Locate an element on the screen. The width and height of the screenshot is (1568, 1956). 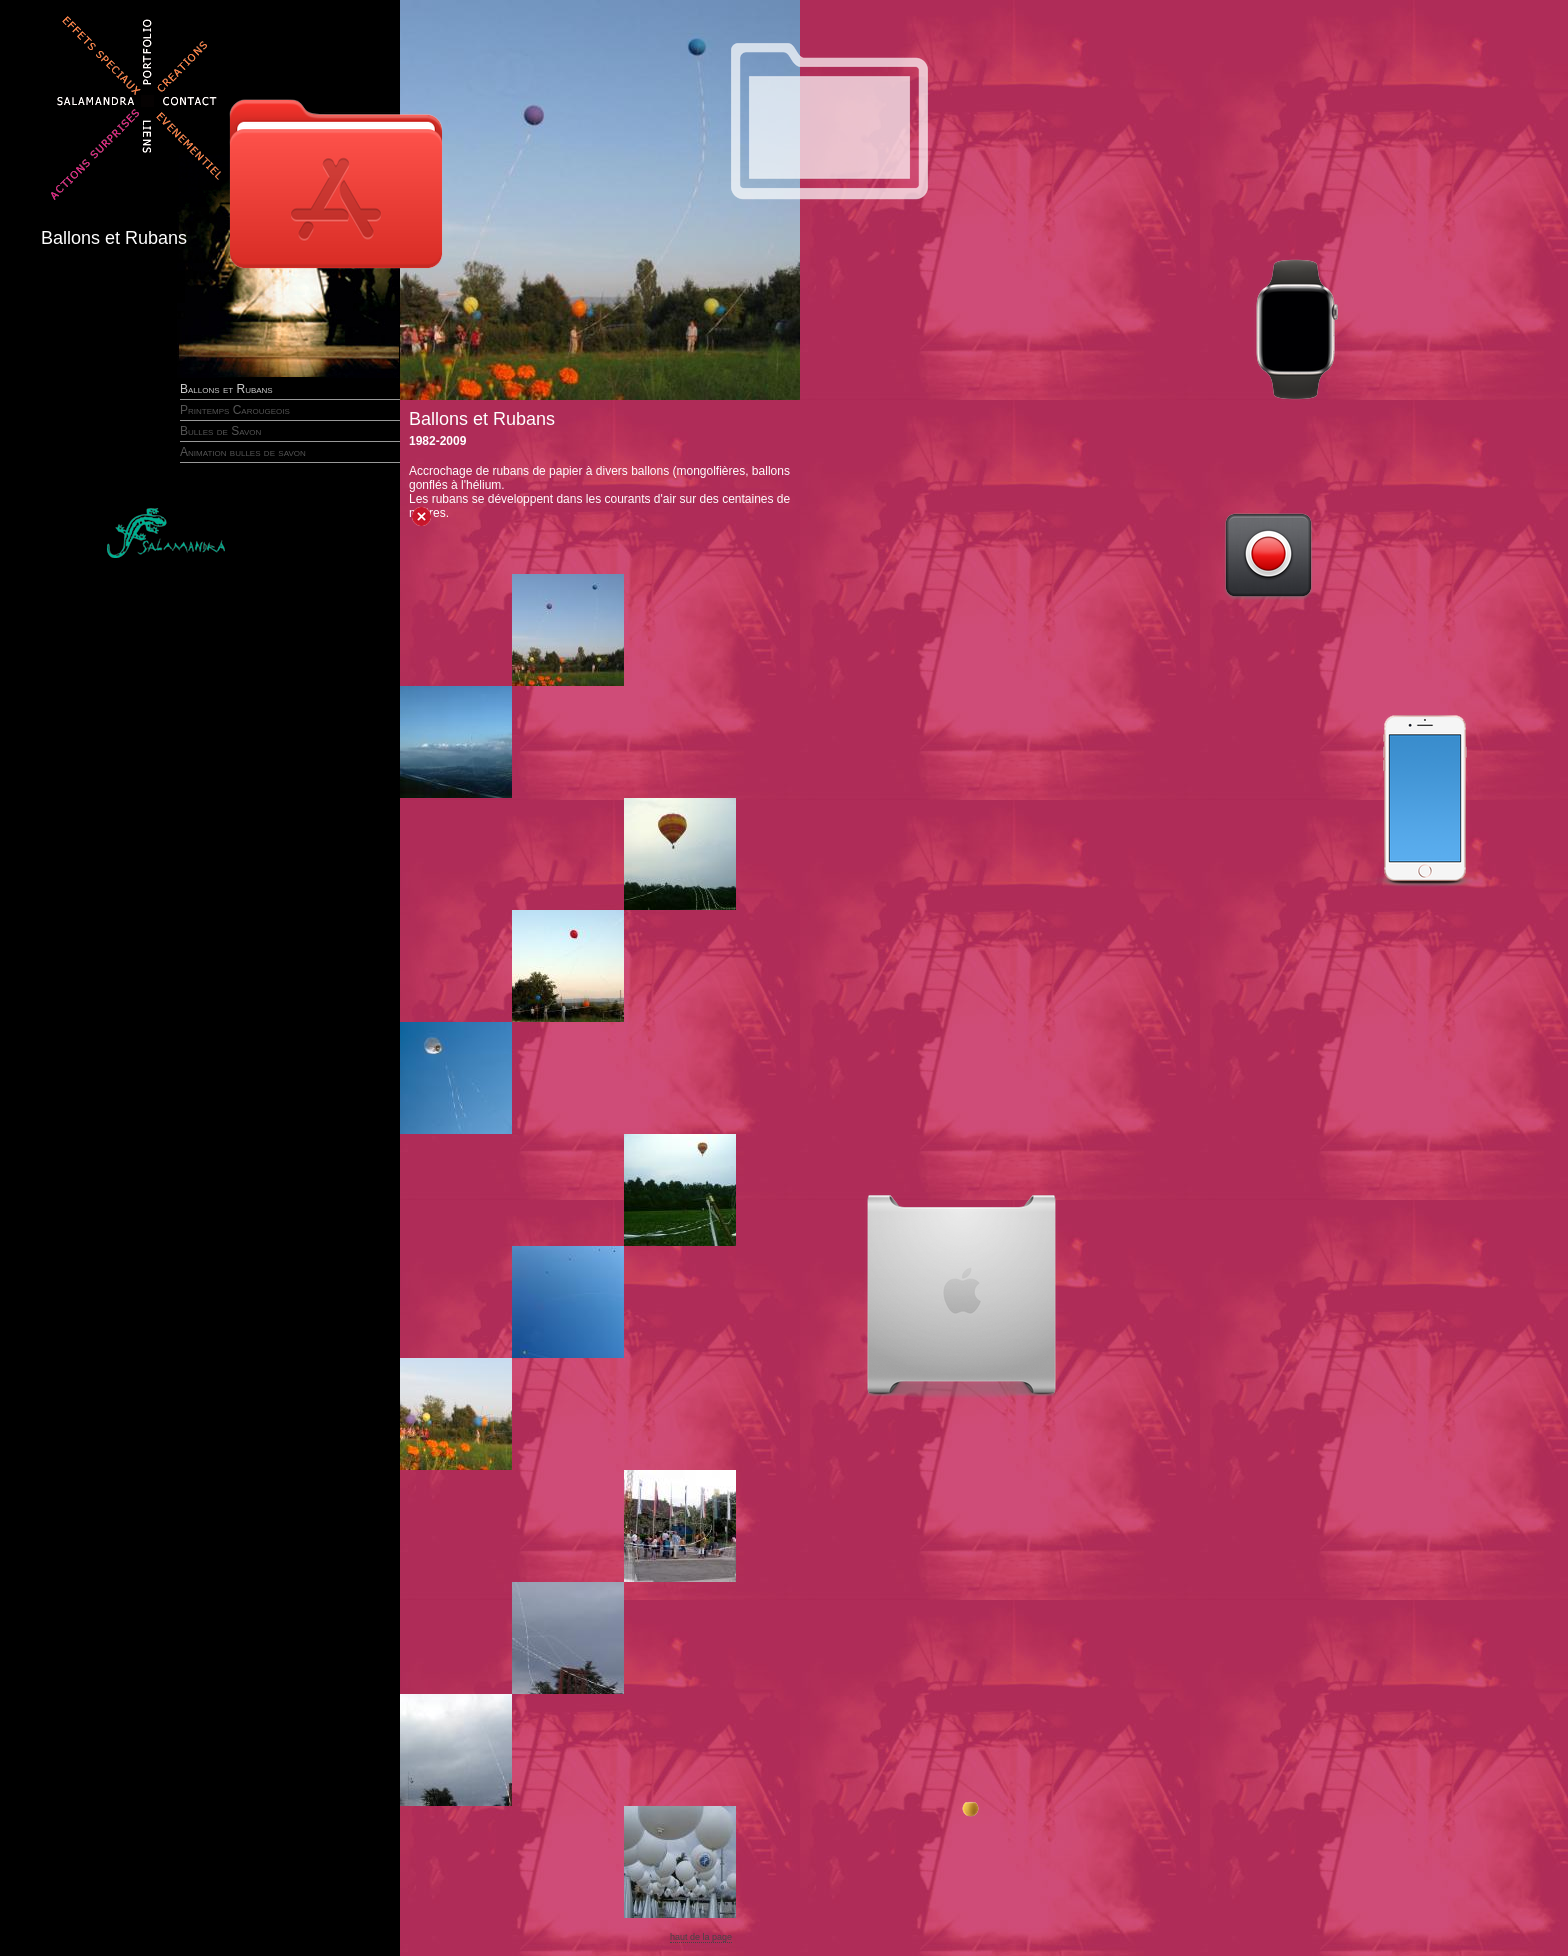
close the current window is located at coordinates (421, 516).